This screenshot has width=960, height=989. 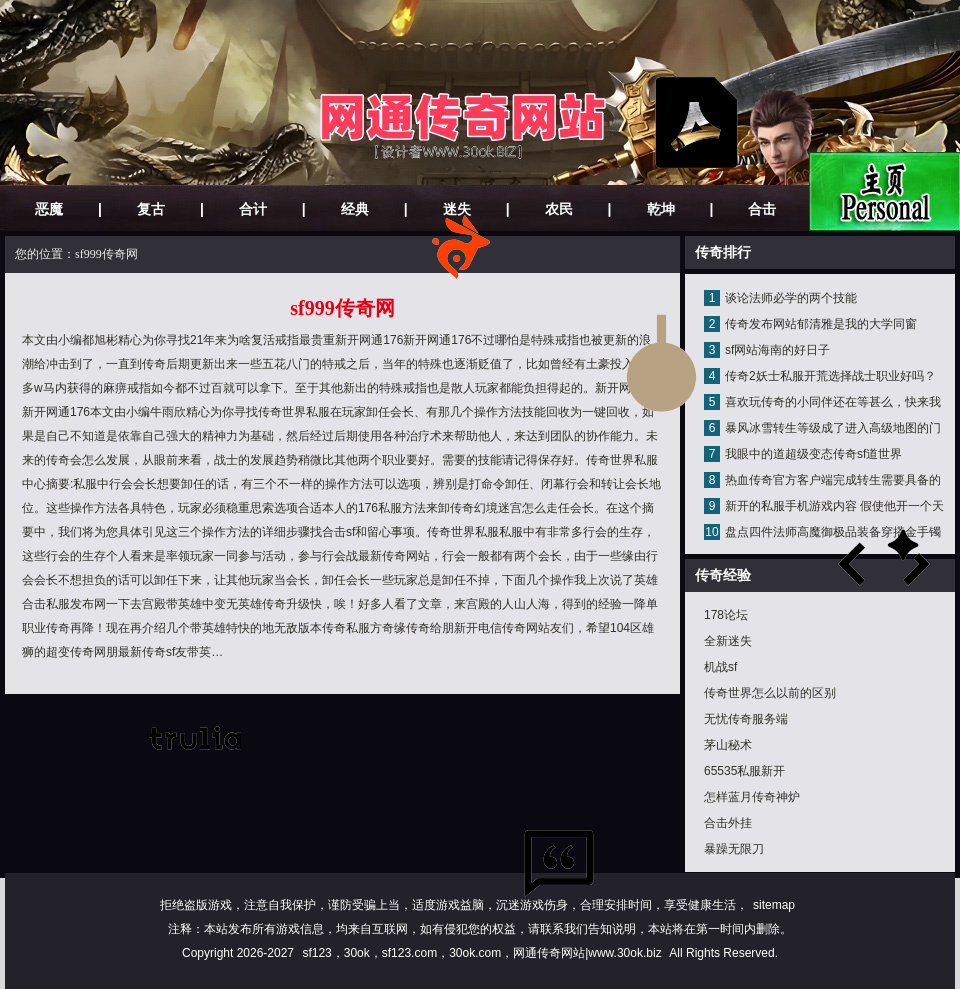 What do you see at coordinates (195, 738) in the screenshot?
I see `open the Trulia real estate app` at bounding box center [195, 738].